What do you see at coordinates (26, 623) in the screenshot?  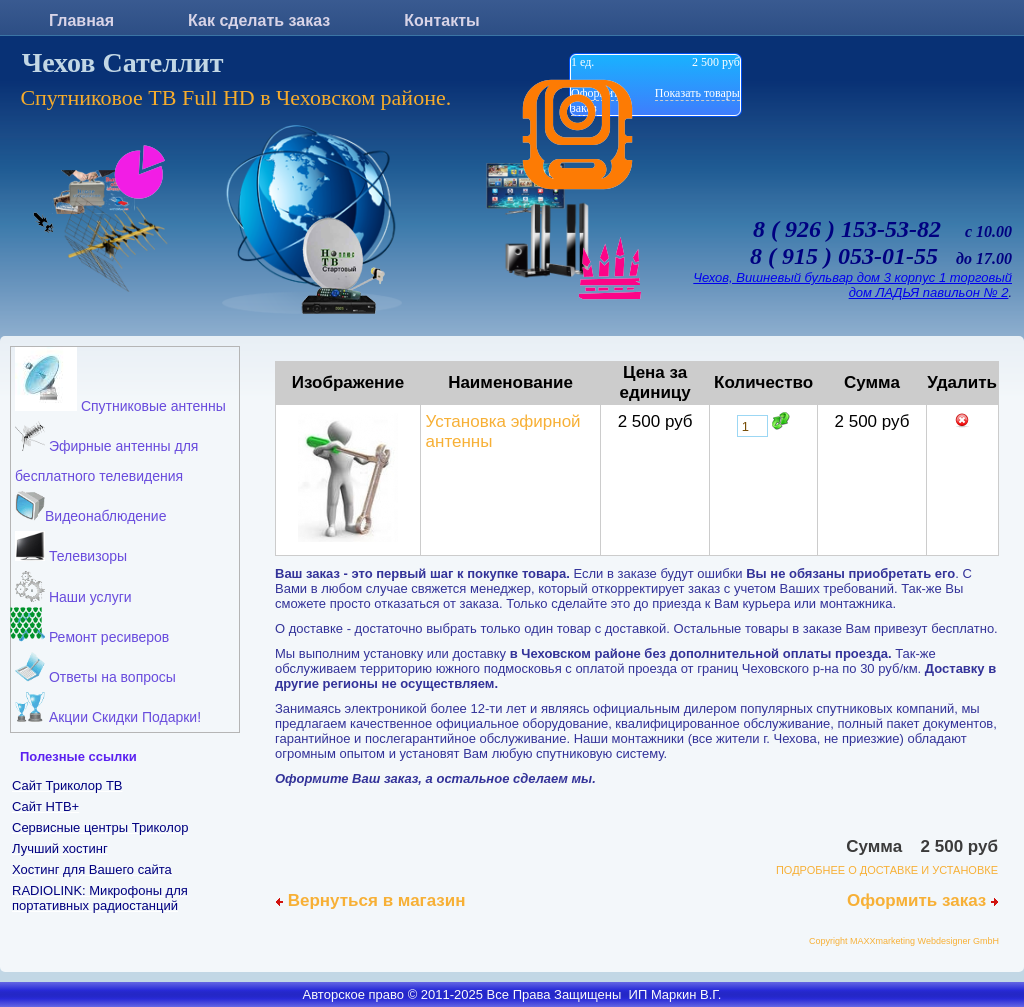 I see `indicates fish or aquatic creature in a game inventory` at bounding box center [26, 623].